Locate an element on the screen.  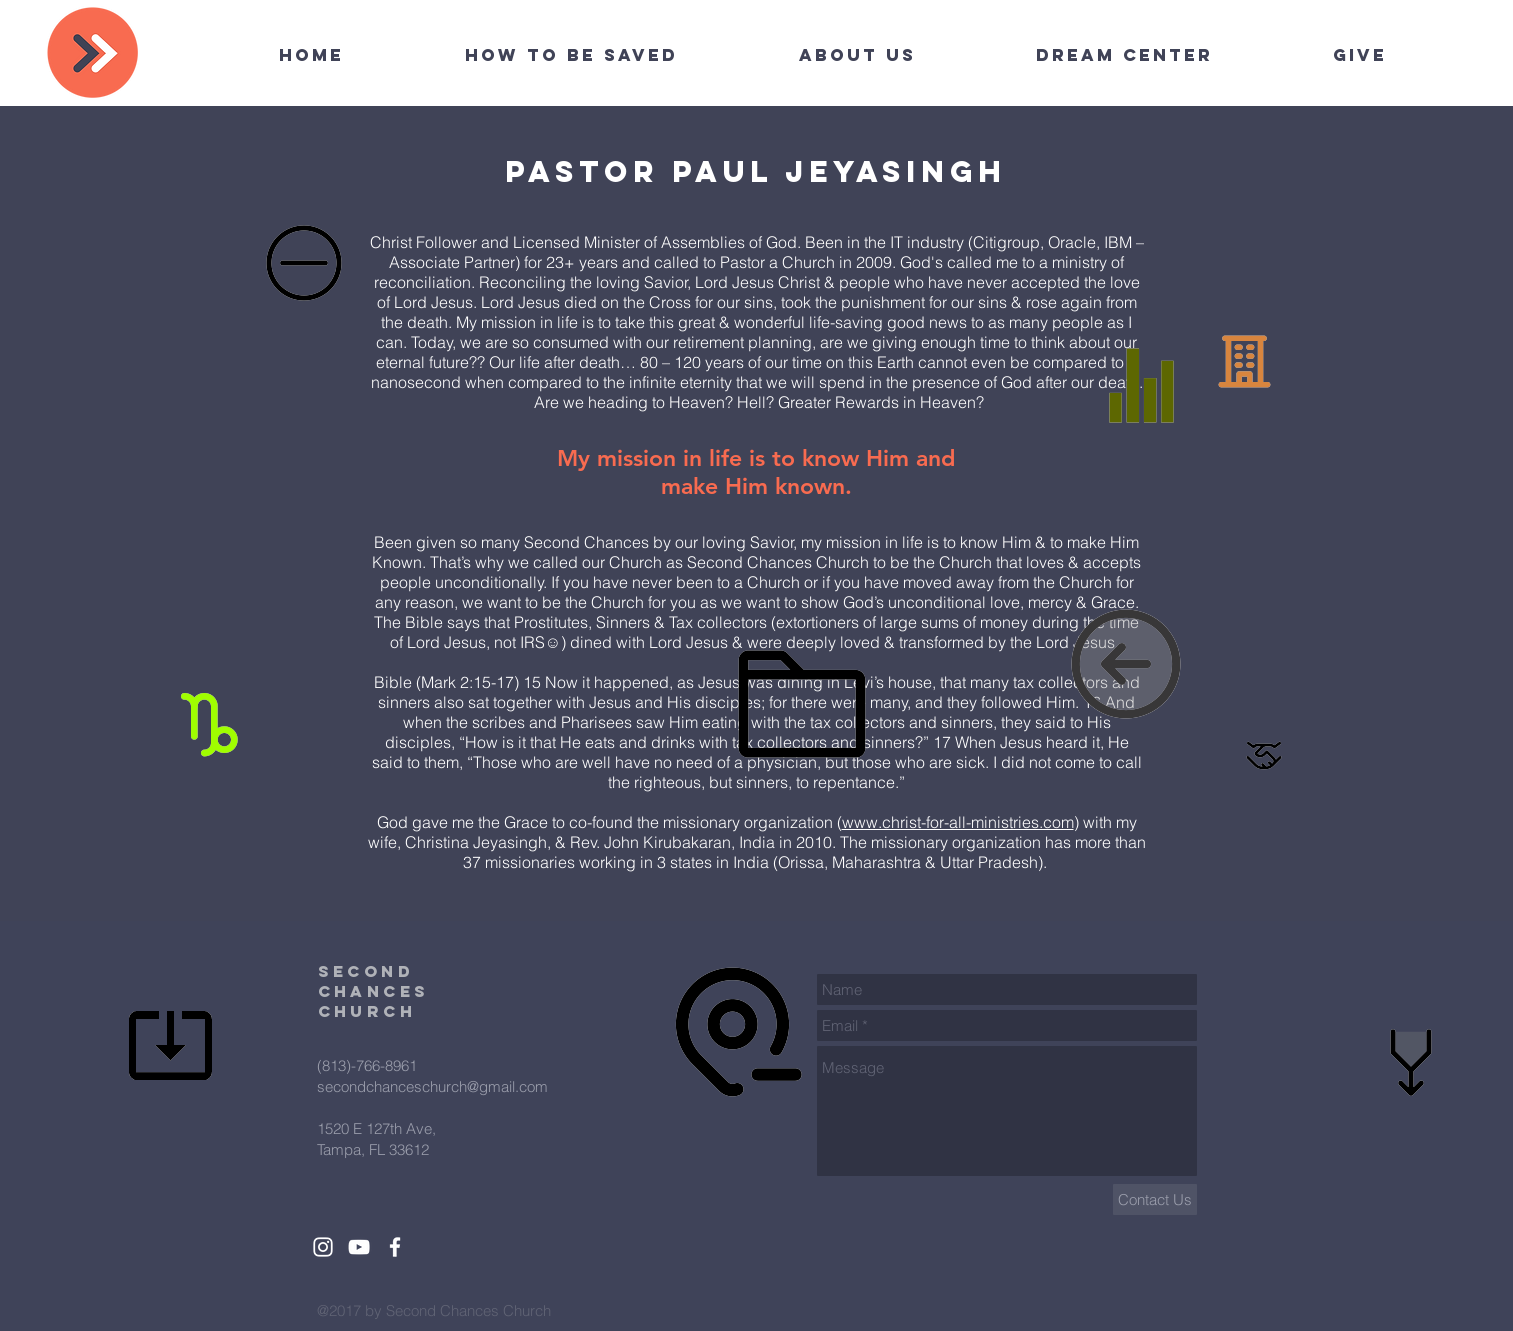
go back to the previous screen is located at coordinates (1126, 664).